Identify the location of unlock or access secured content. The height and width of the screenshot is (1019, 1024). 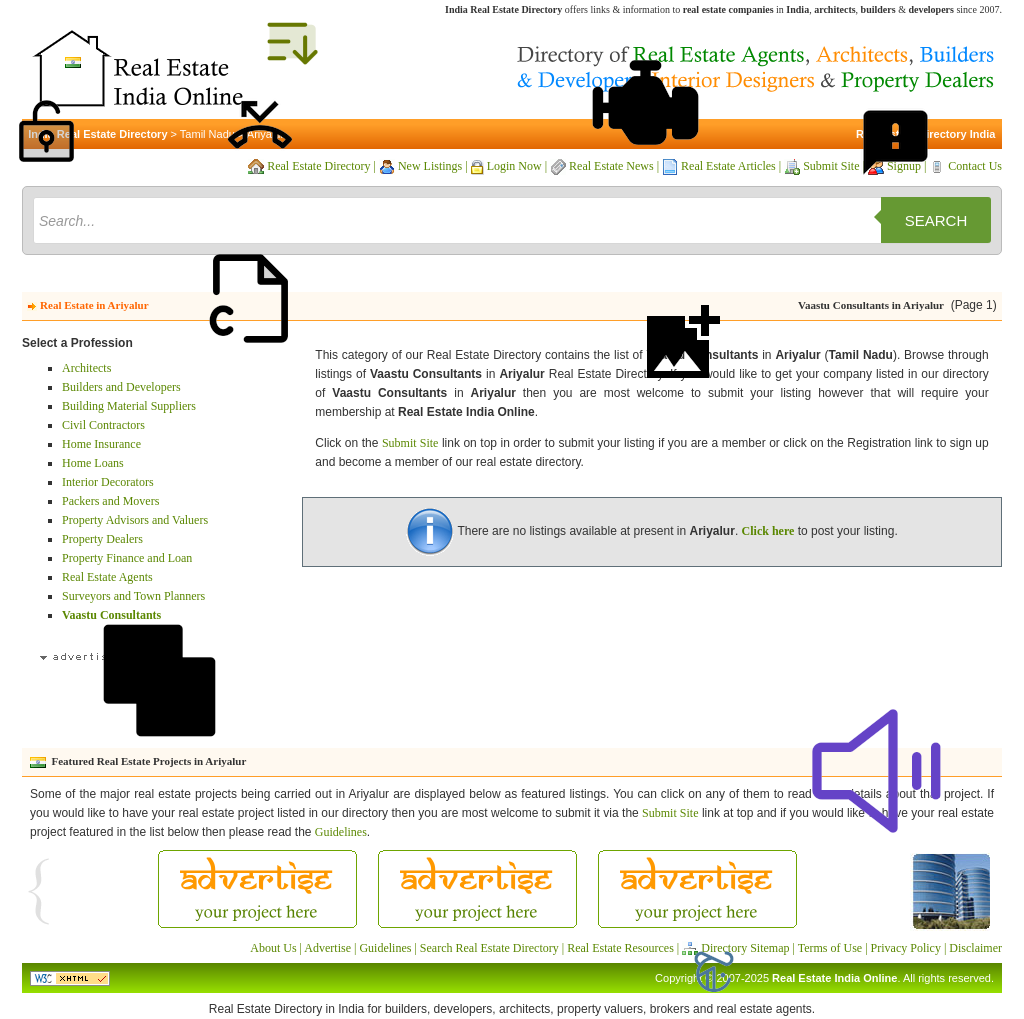
(46, 134).